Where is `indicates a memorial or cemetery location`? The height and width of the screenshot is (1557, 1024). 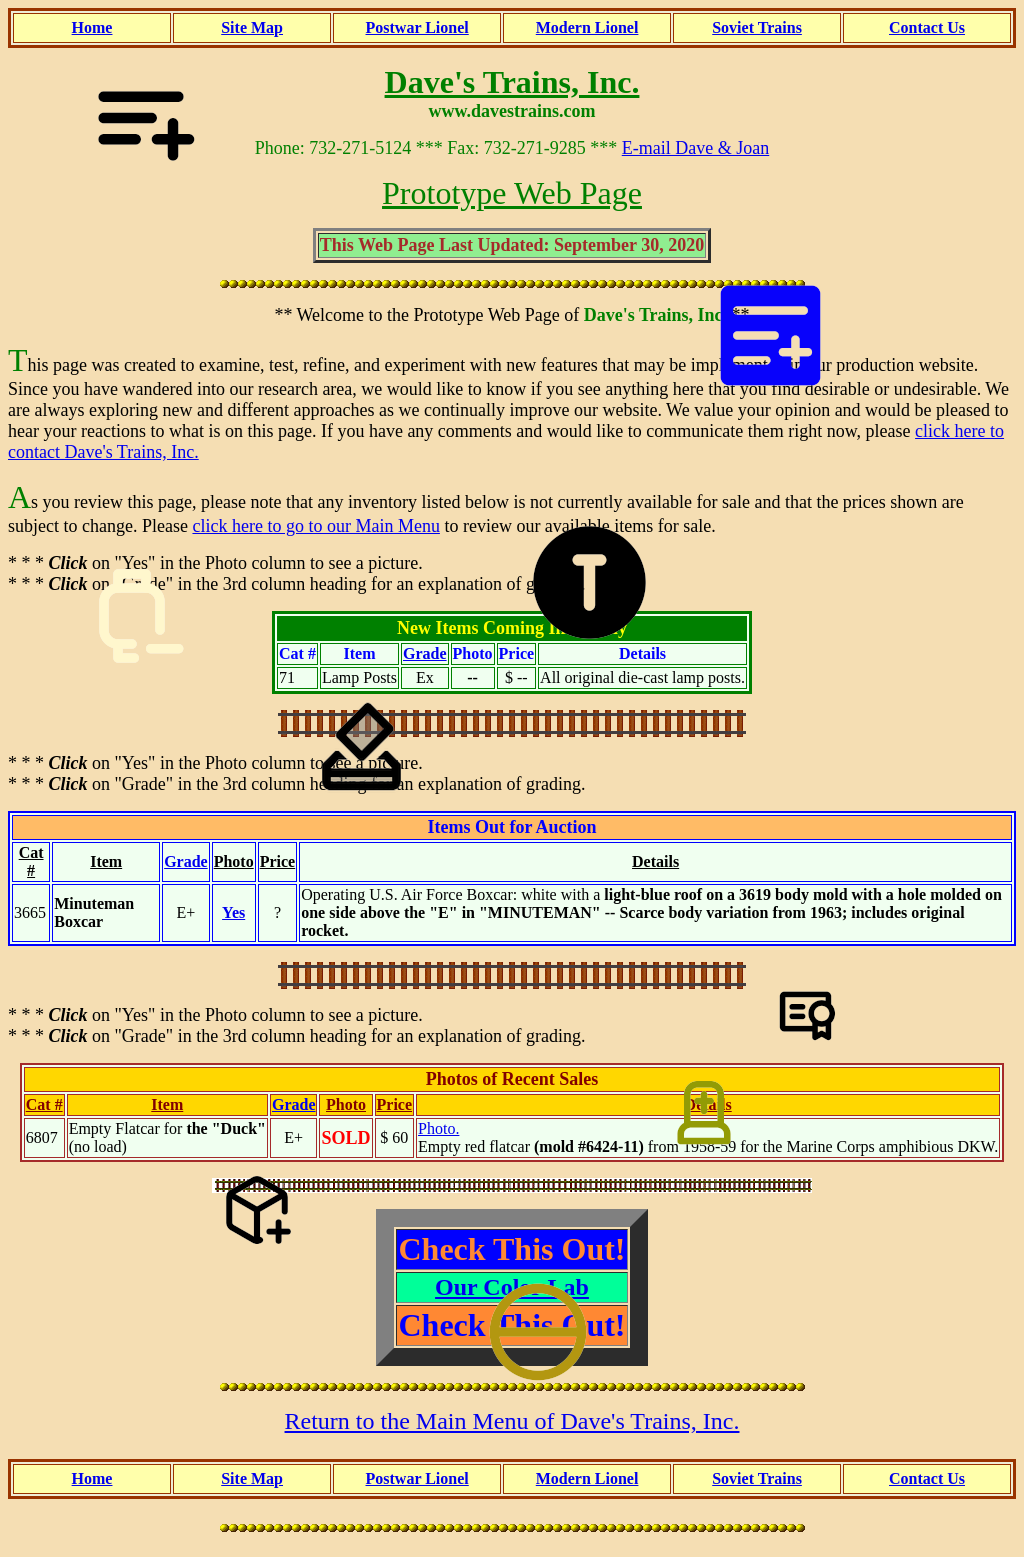
indicates a memorial or cemetery location is located at coordinates (704, 1111).